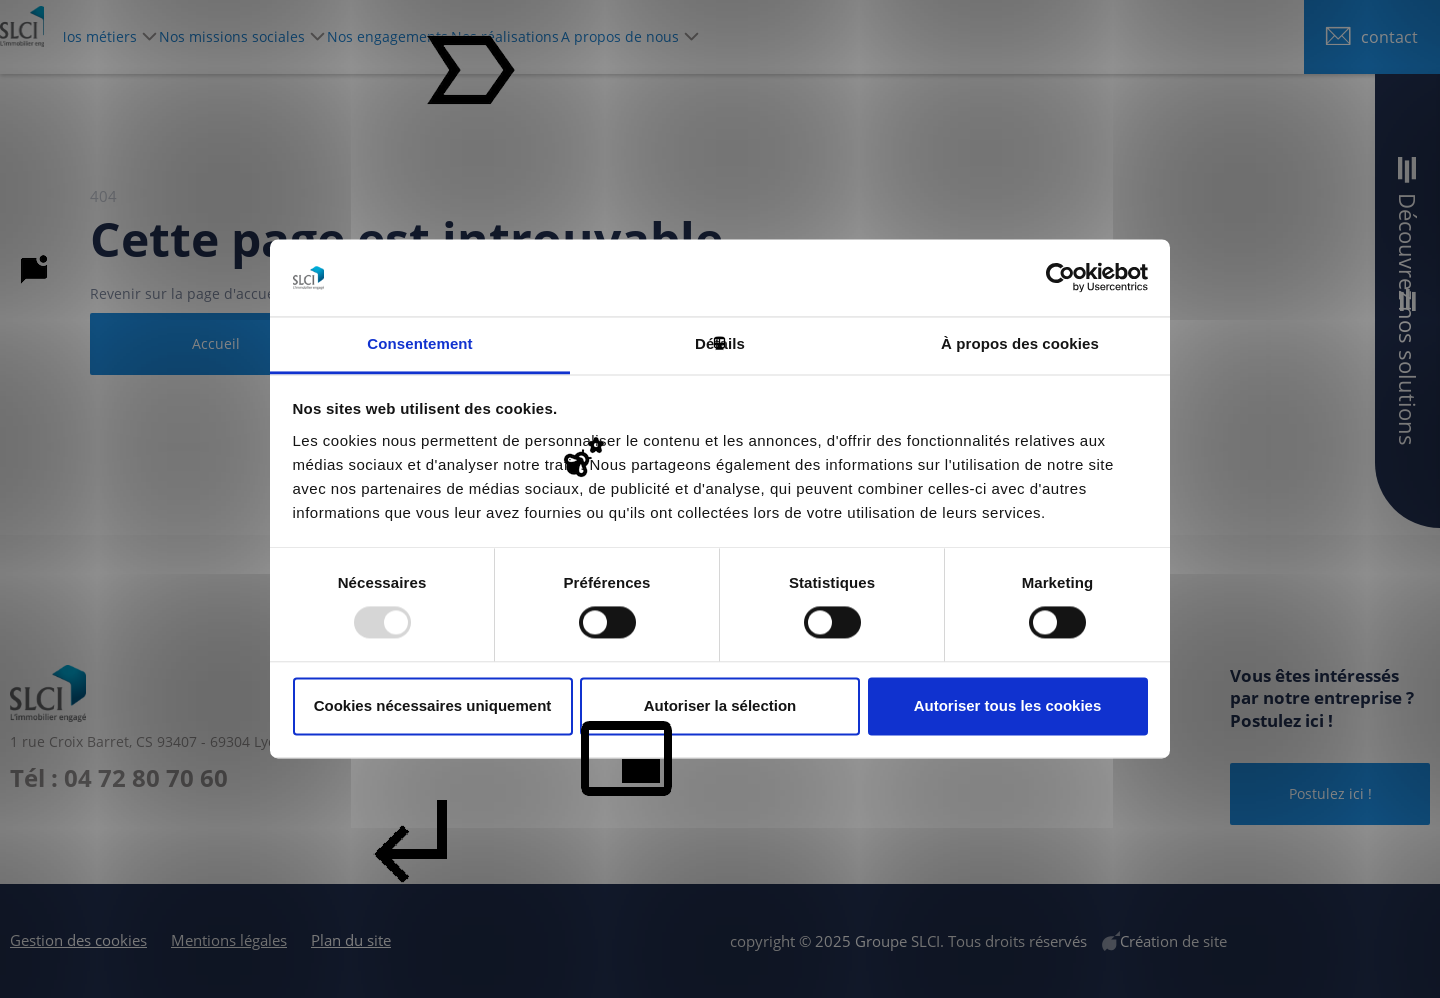  I want to click on access nature or outdoor-themed emoji, so click(584, 457).